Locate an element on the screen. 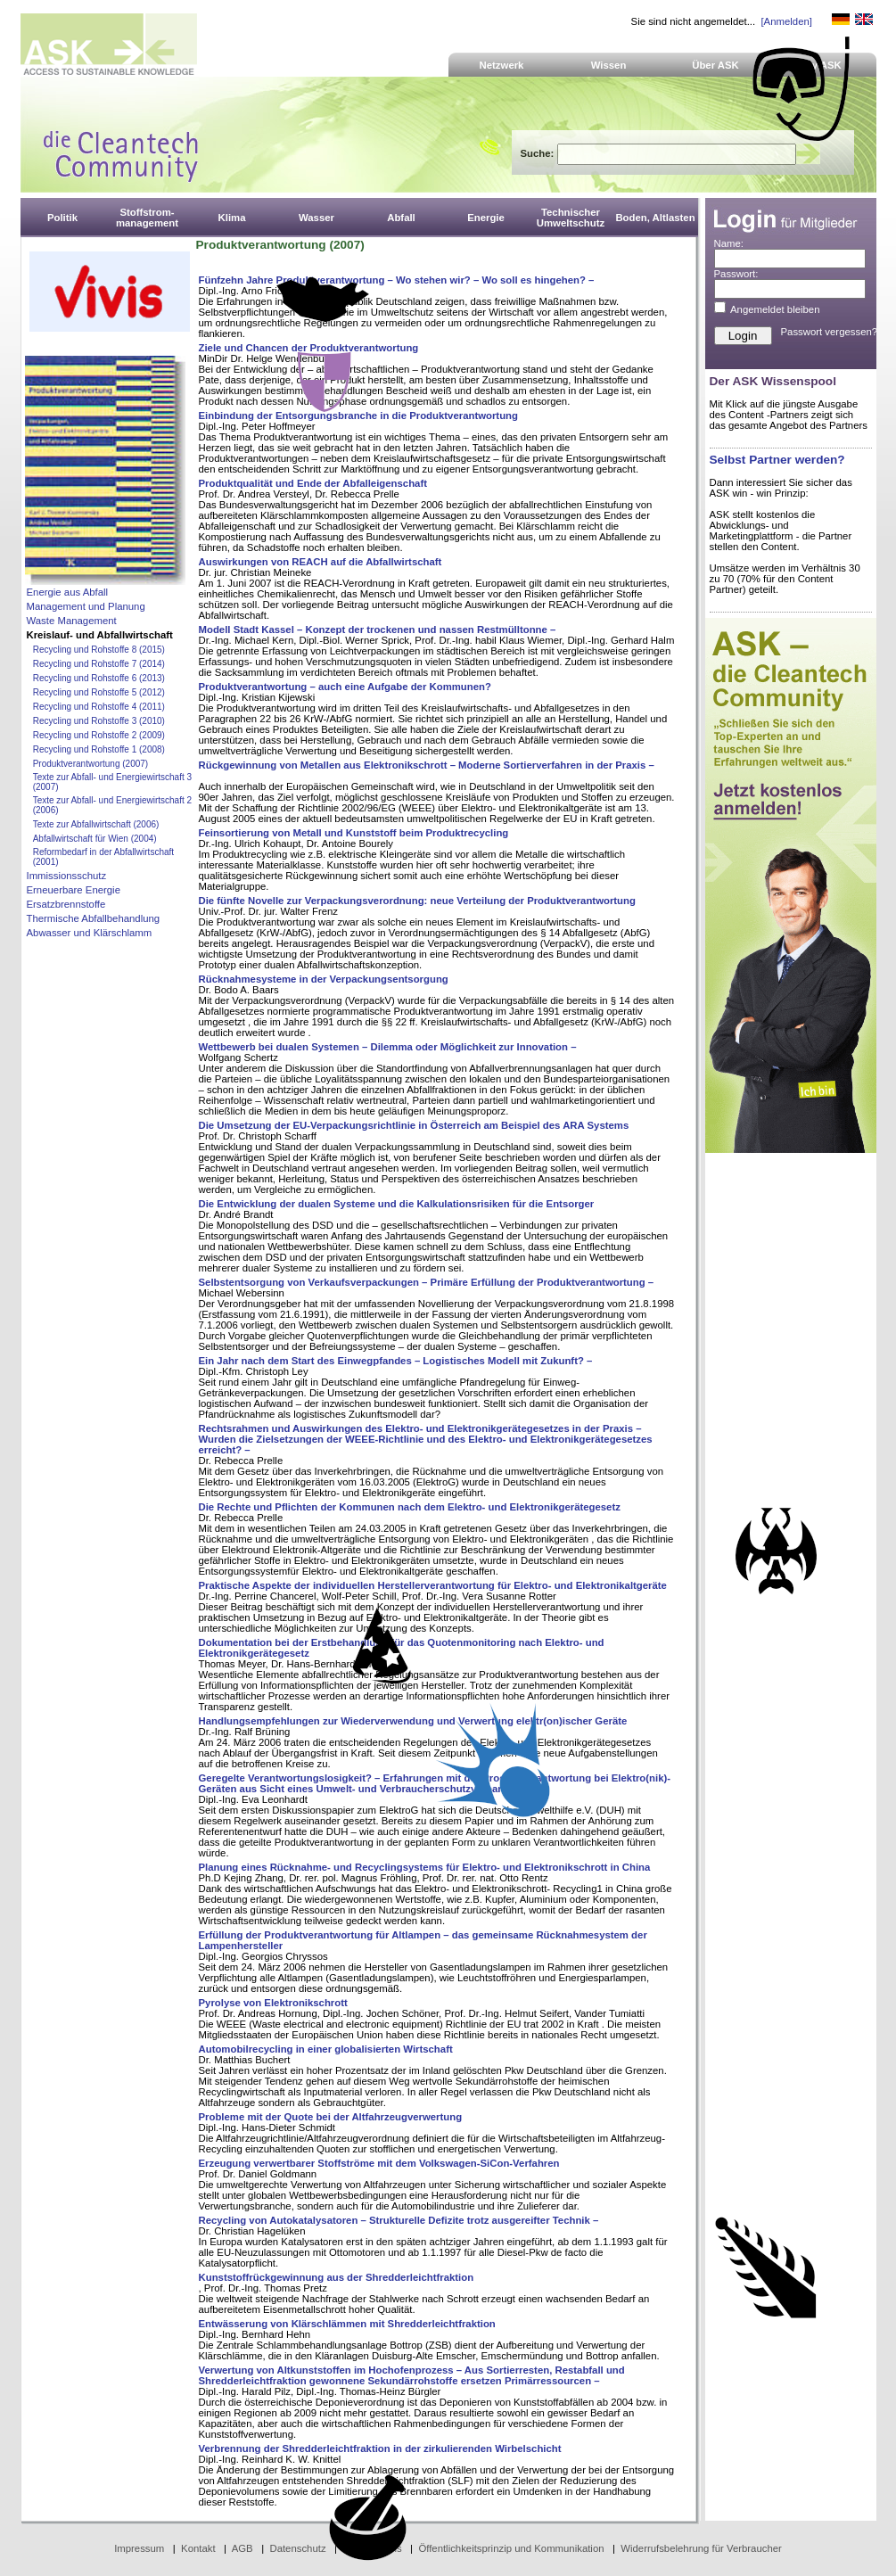  indicates verified or protected status is located at coordinates (324, 382).